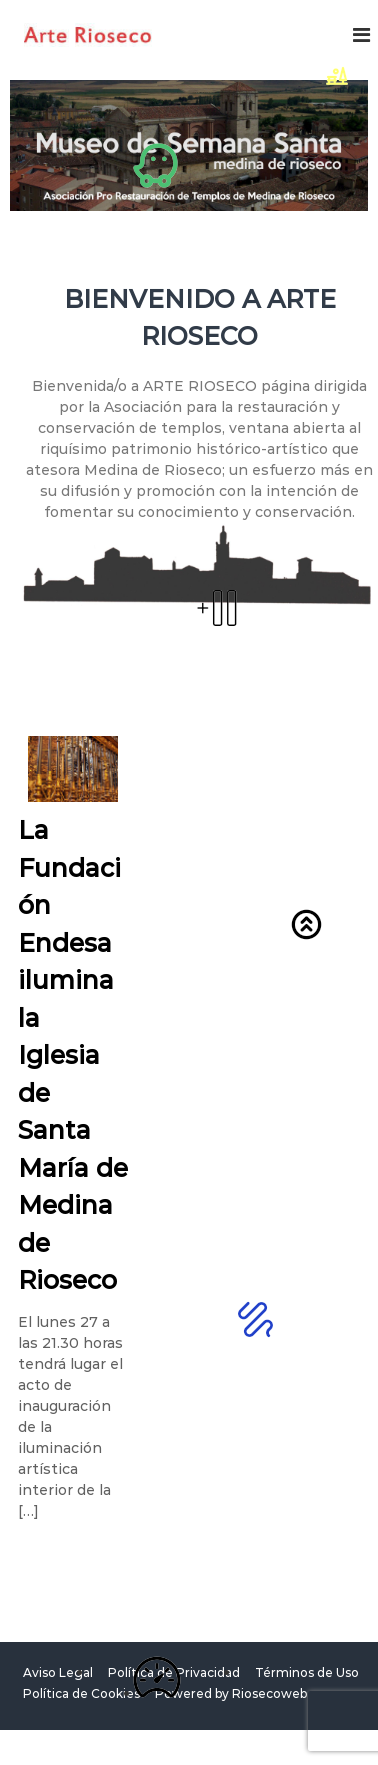 The image size is (378, 1765). What do you see at coordinates (255, 1319) in the screenshot?
I see `access freehand drawing or annotation tools` at bounding box center [255, 1319].